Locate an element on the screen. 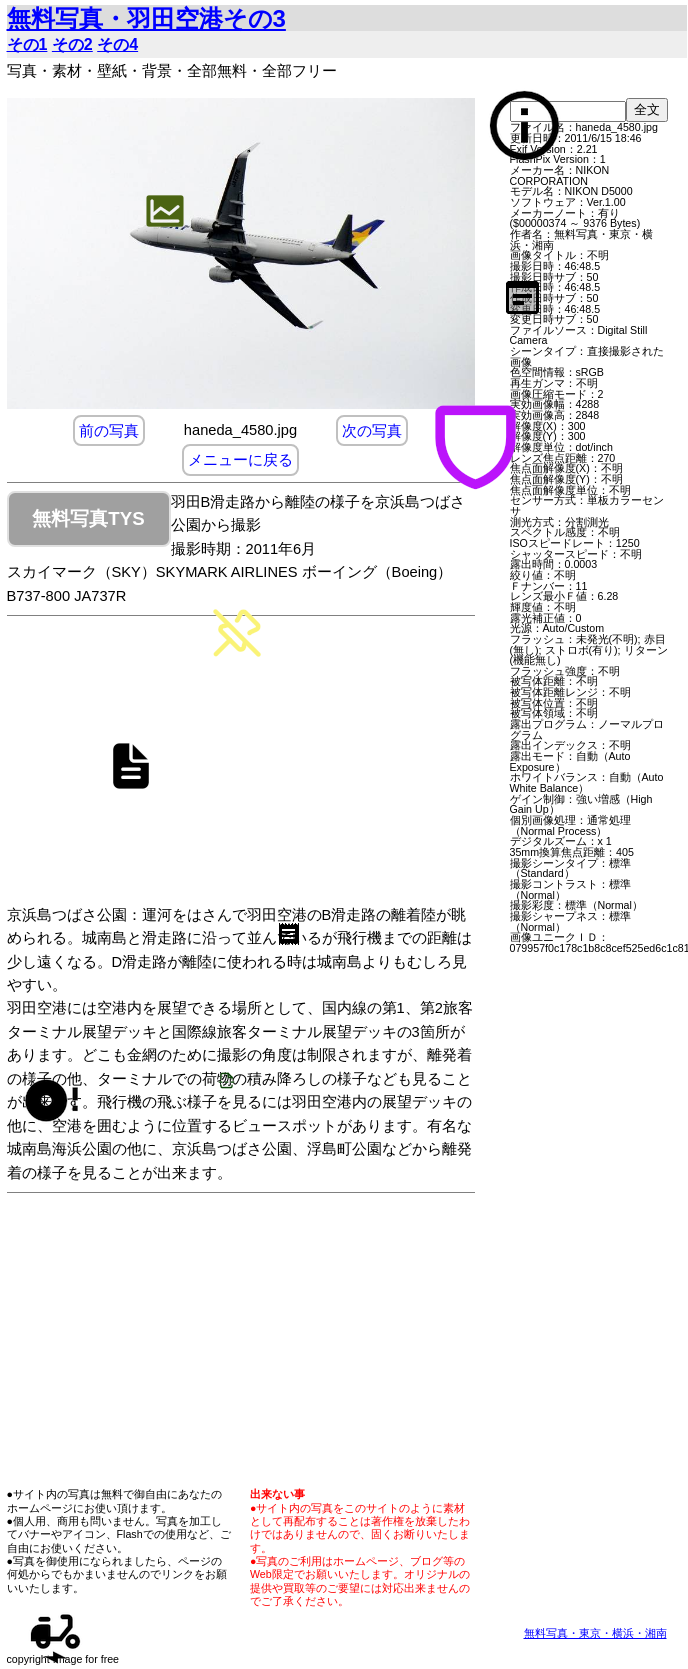  indicates storage disc is full is located at coordinates (51, 1100).